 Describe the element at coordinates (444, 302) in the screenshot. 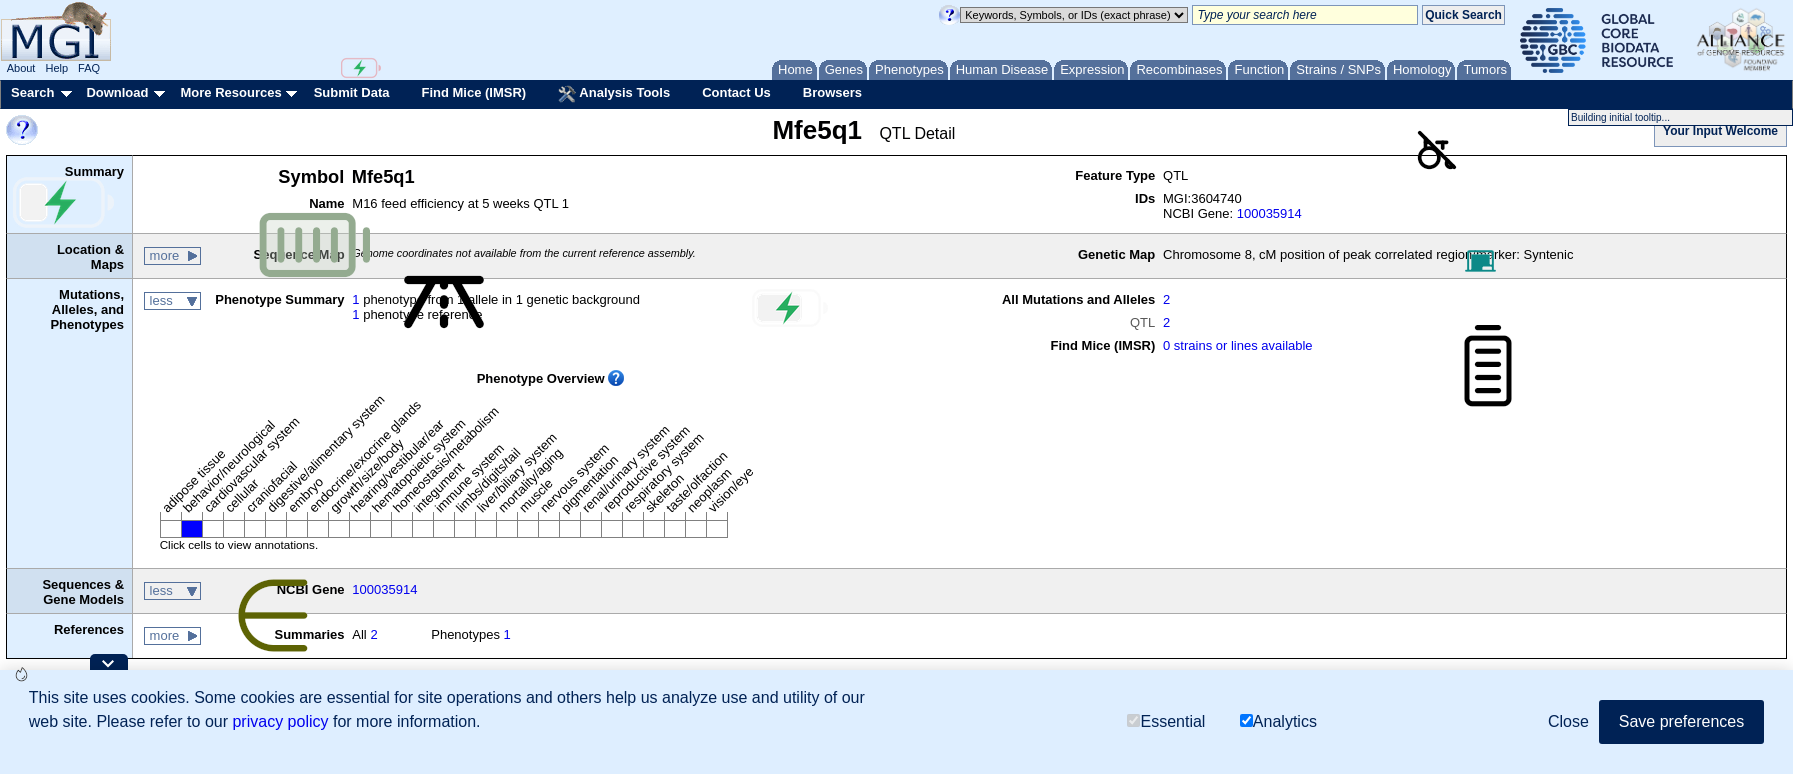

I see `view upcoming route or journey` at that location.